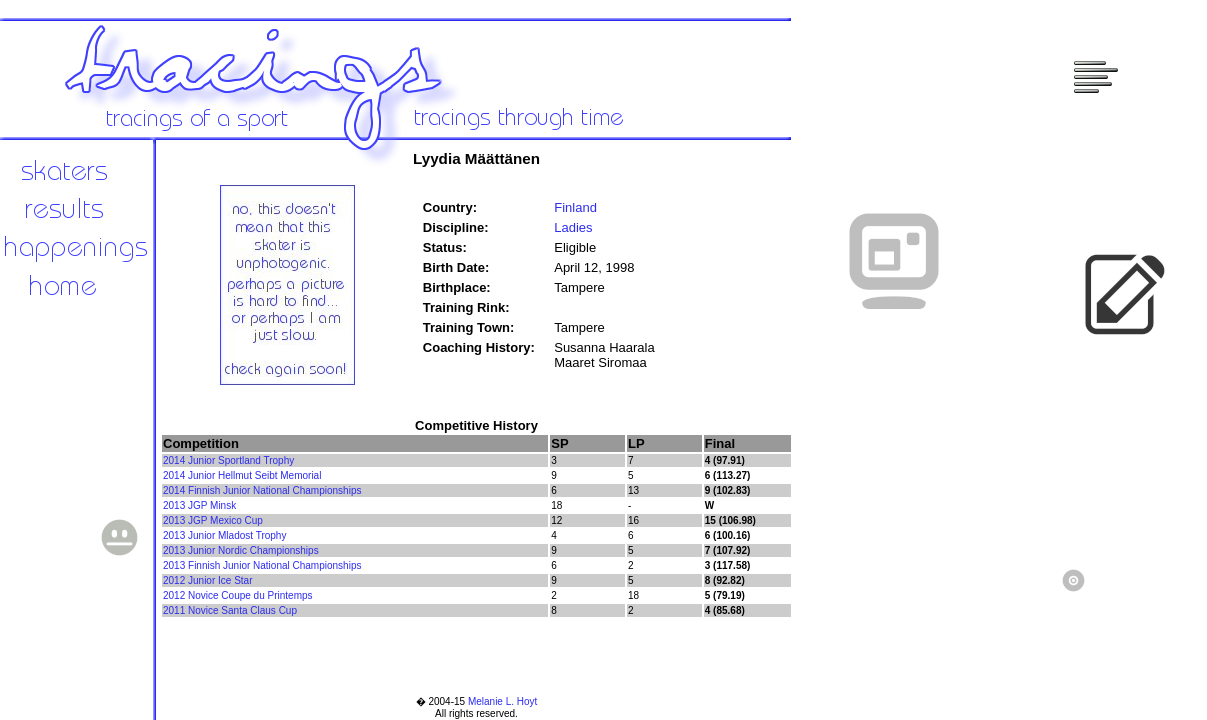  Describe the element at coordinates (1119, 294) in the screenshot. I see `open text editor application` at that location.